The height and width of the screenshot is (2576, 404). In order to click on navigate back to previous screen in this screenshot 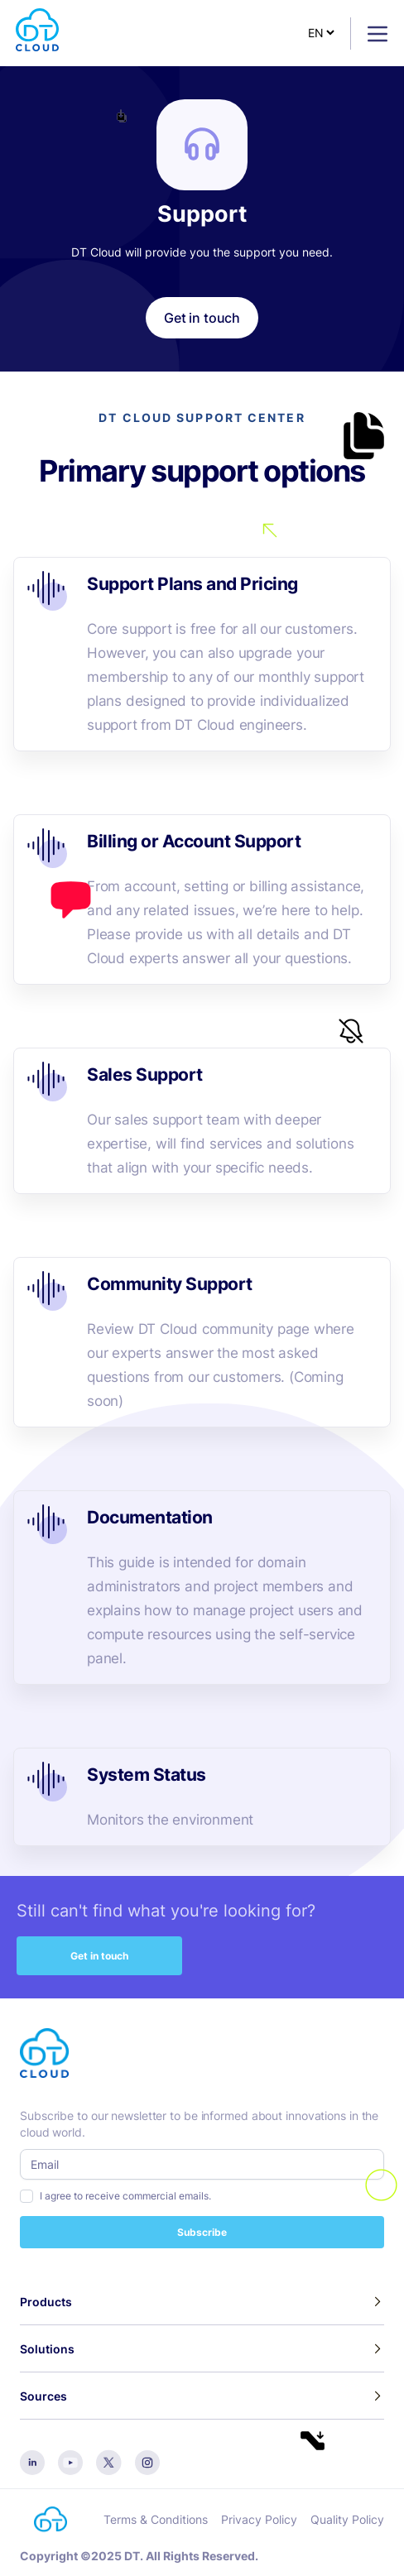, I will do `click(270, 530)`.